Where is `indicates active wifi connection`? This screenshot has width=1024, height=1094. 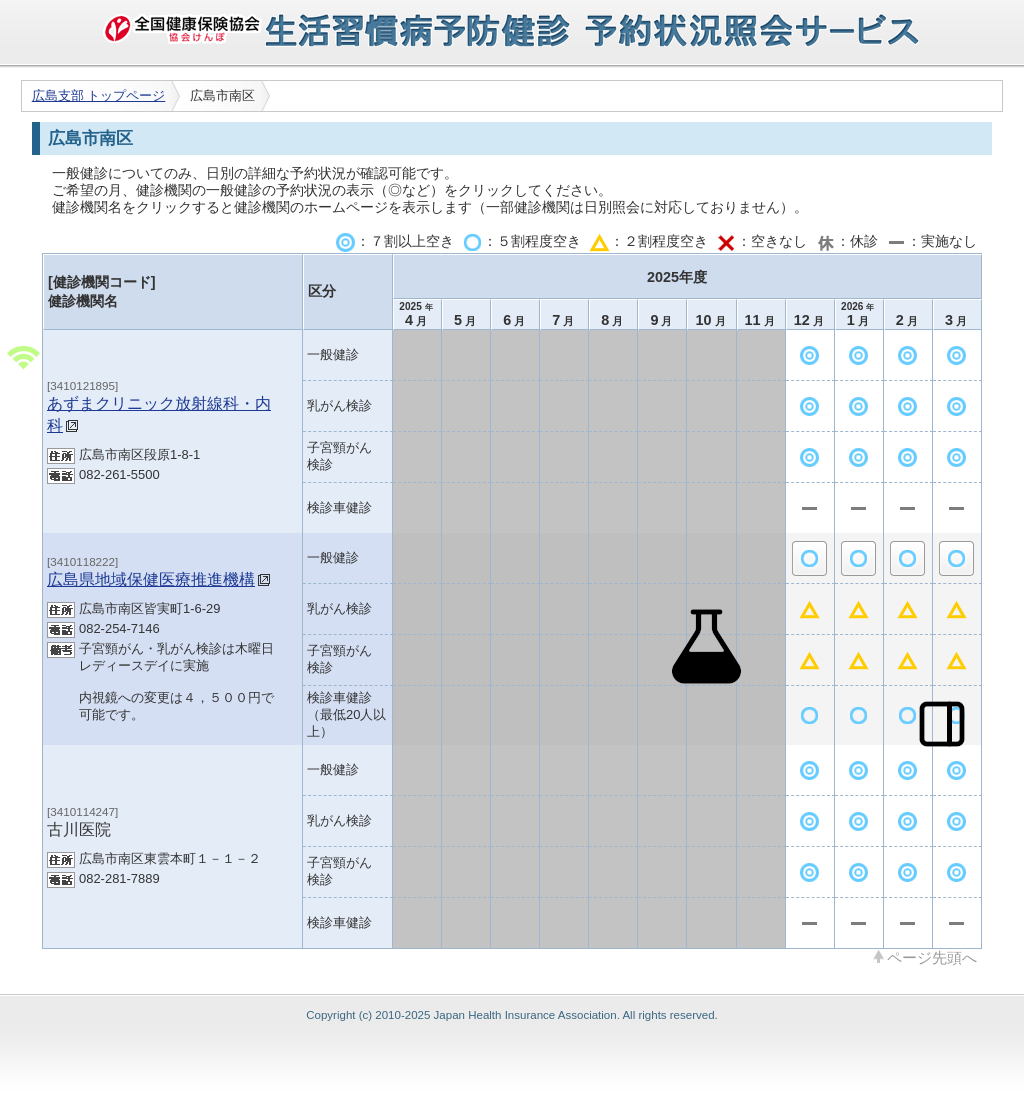 indicates active wifi connection is located at coordinates (23, 357).